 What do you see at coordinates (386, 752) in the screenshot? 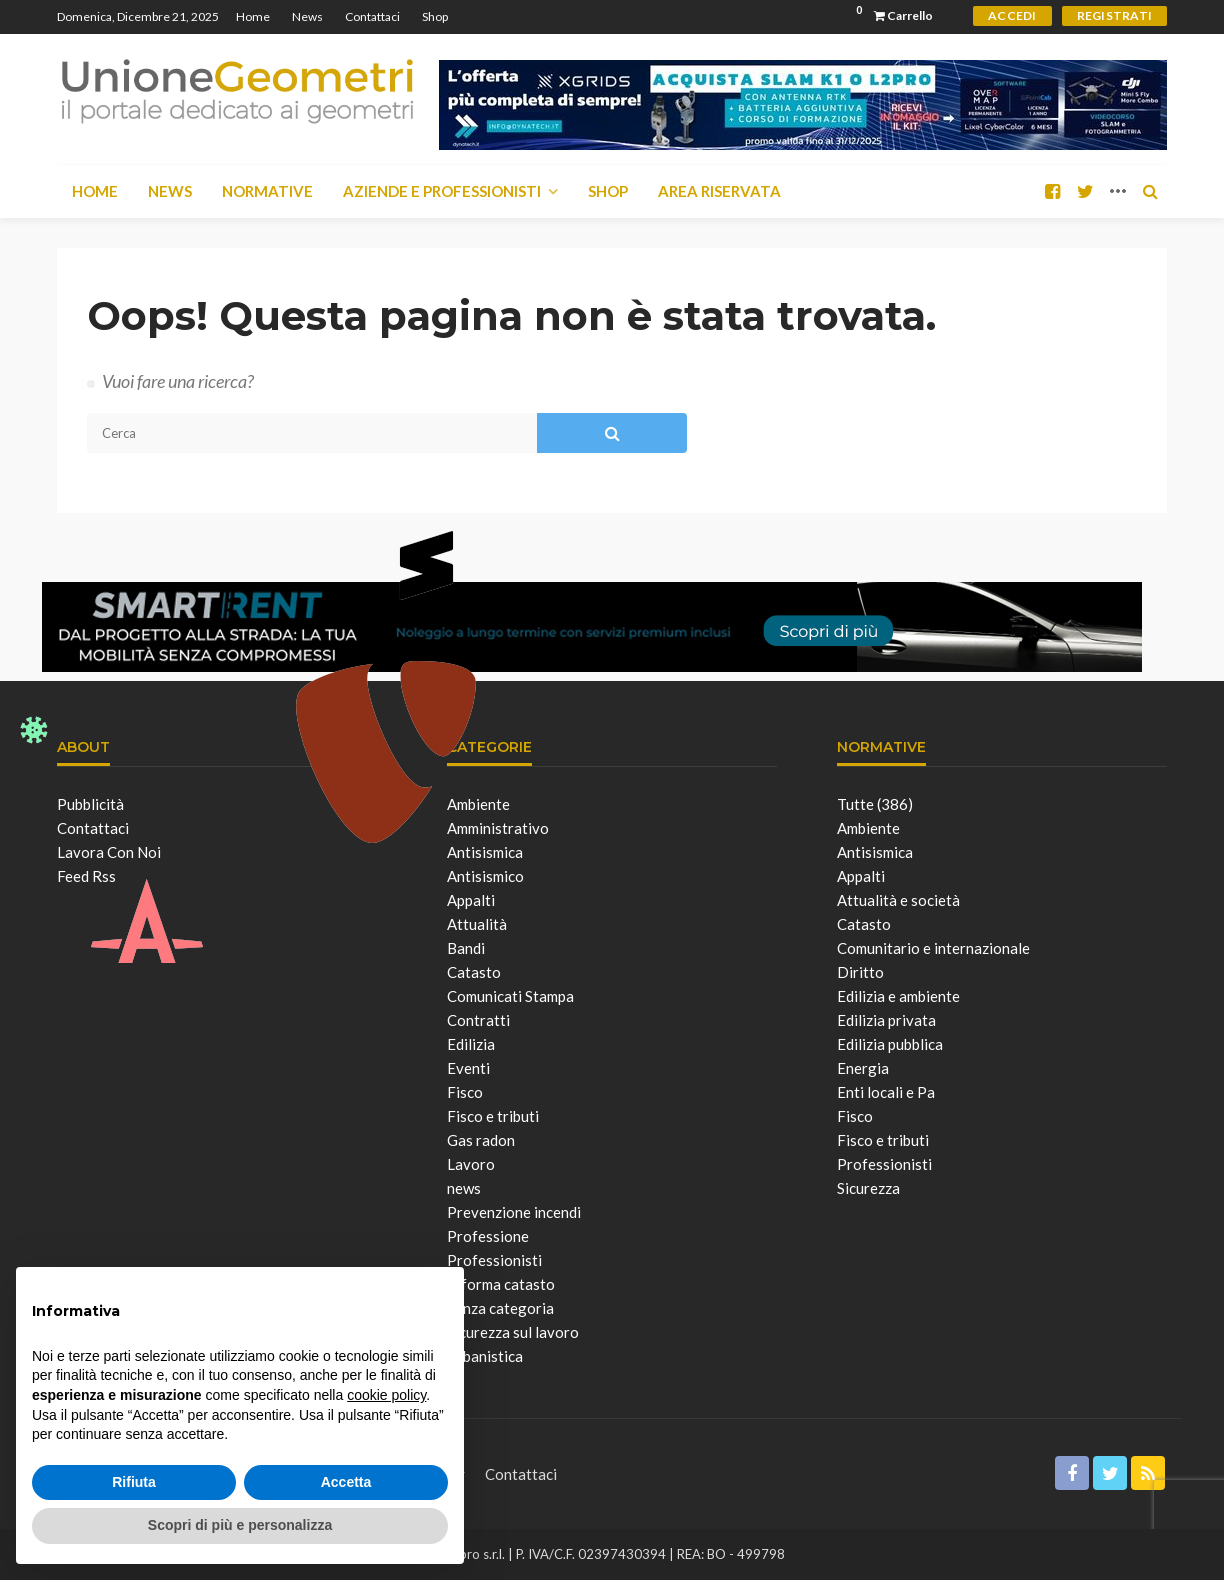
I see `TYPO3 content management system logo` at bounding box center [386, 752].